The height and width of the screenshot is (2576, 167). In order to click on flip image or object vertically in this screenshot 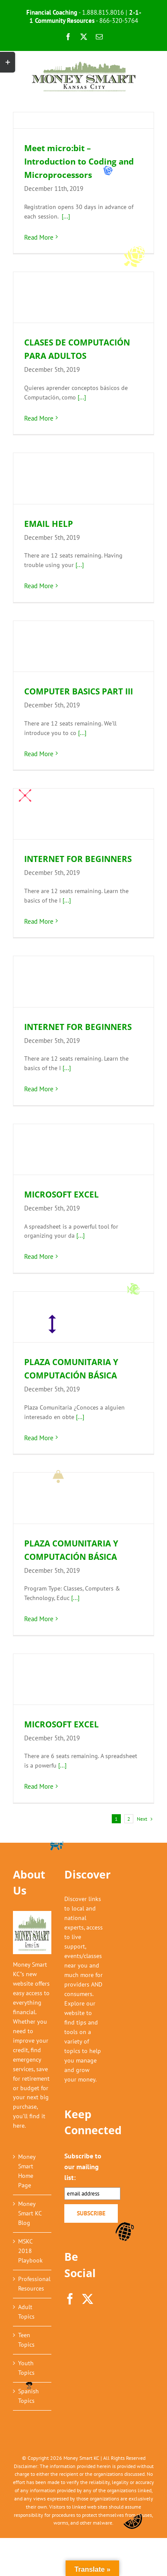, I will do `click(52, 1324)`.